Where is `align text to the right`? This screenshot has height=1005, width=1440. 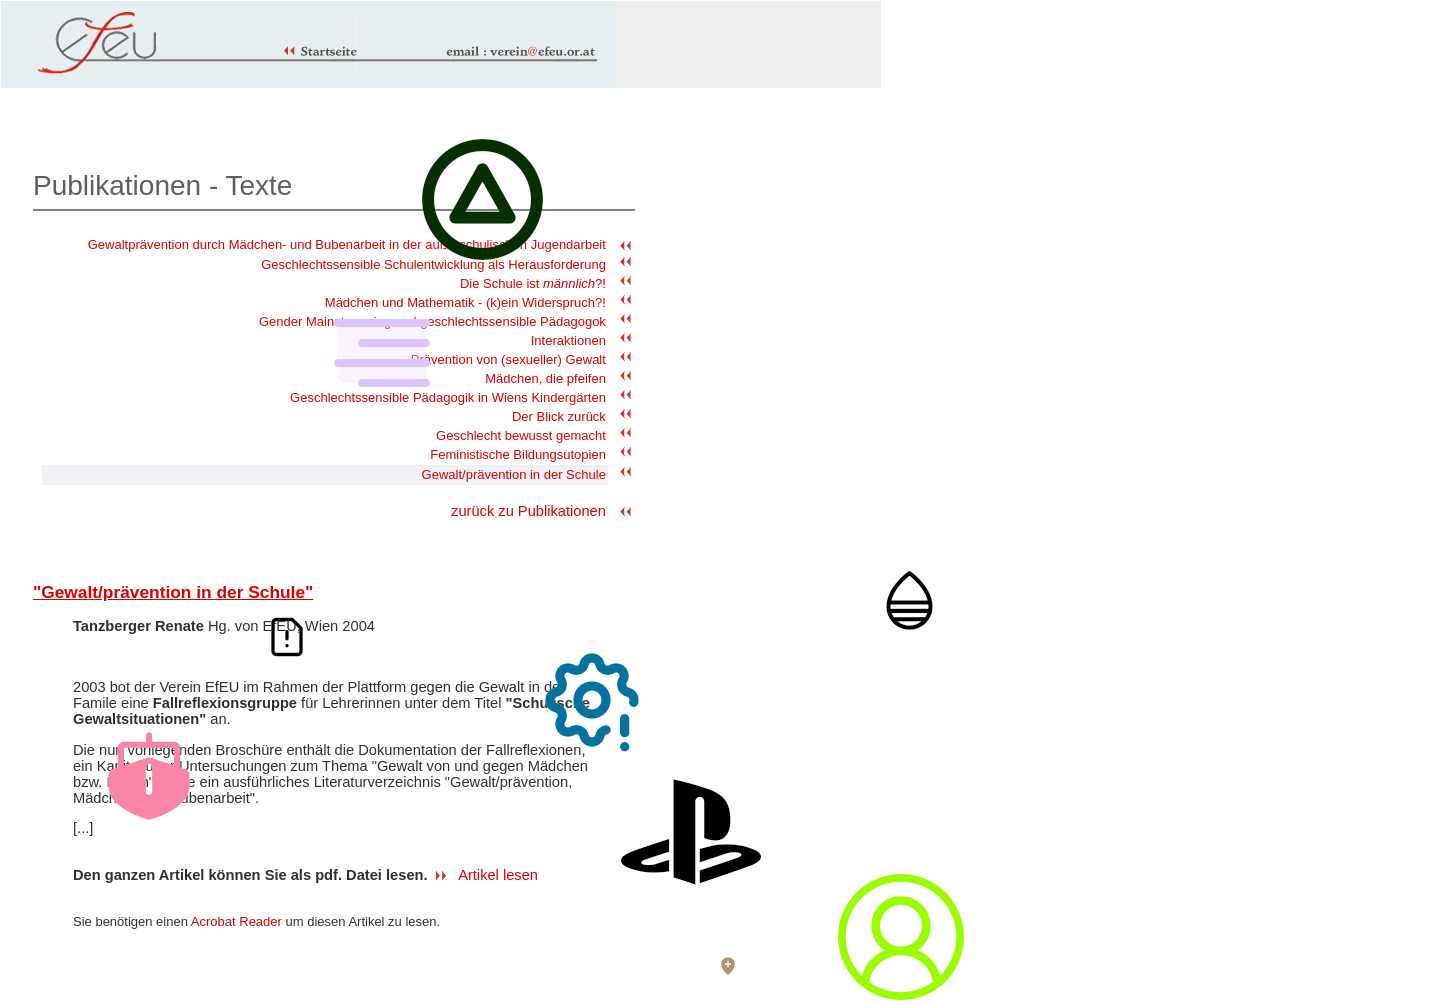
align text to the right is located at coordinates (382, 355).